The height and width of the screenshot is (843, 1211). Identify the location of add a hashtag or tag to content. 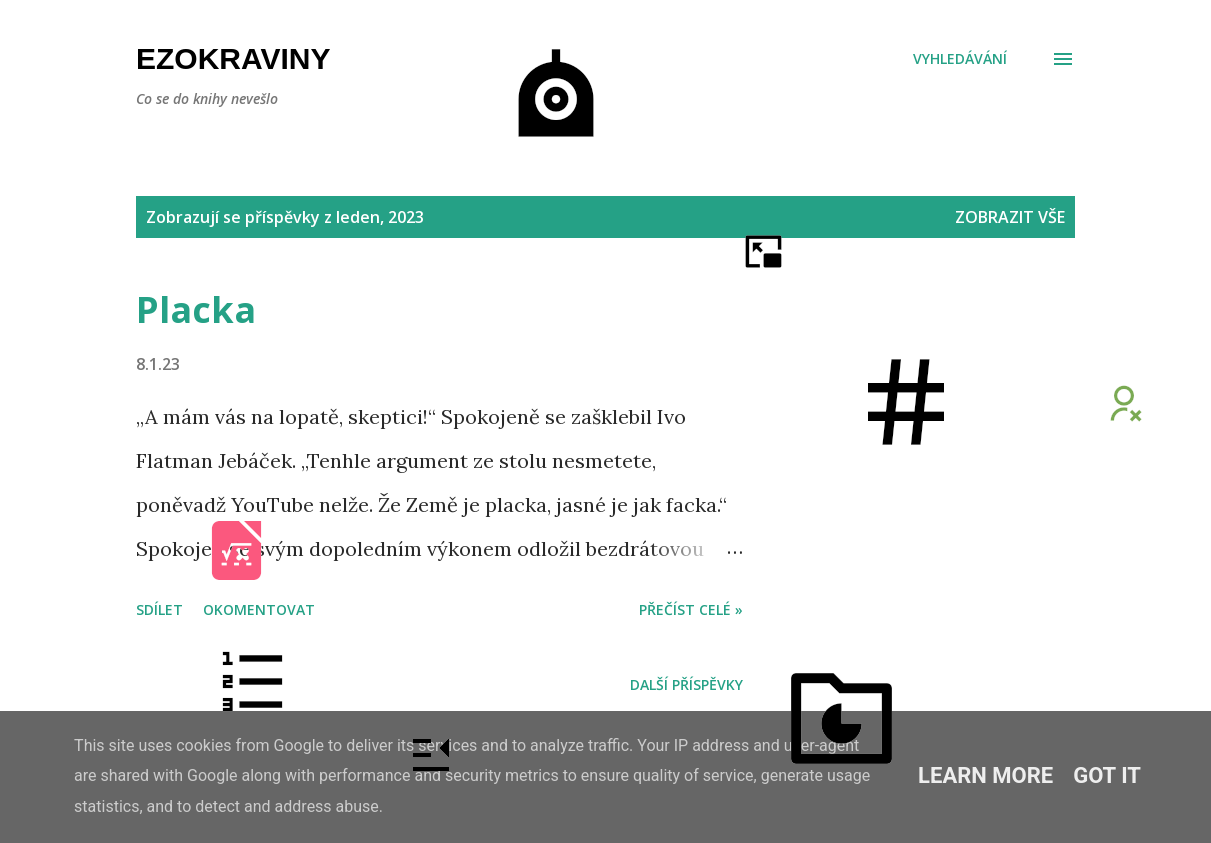
(906, 402).